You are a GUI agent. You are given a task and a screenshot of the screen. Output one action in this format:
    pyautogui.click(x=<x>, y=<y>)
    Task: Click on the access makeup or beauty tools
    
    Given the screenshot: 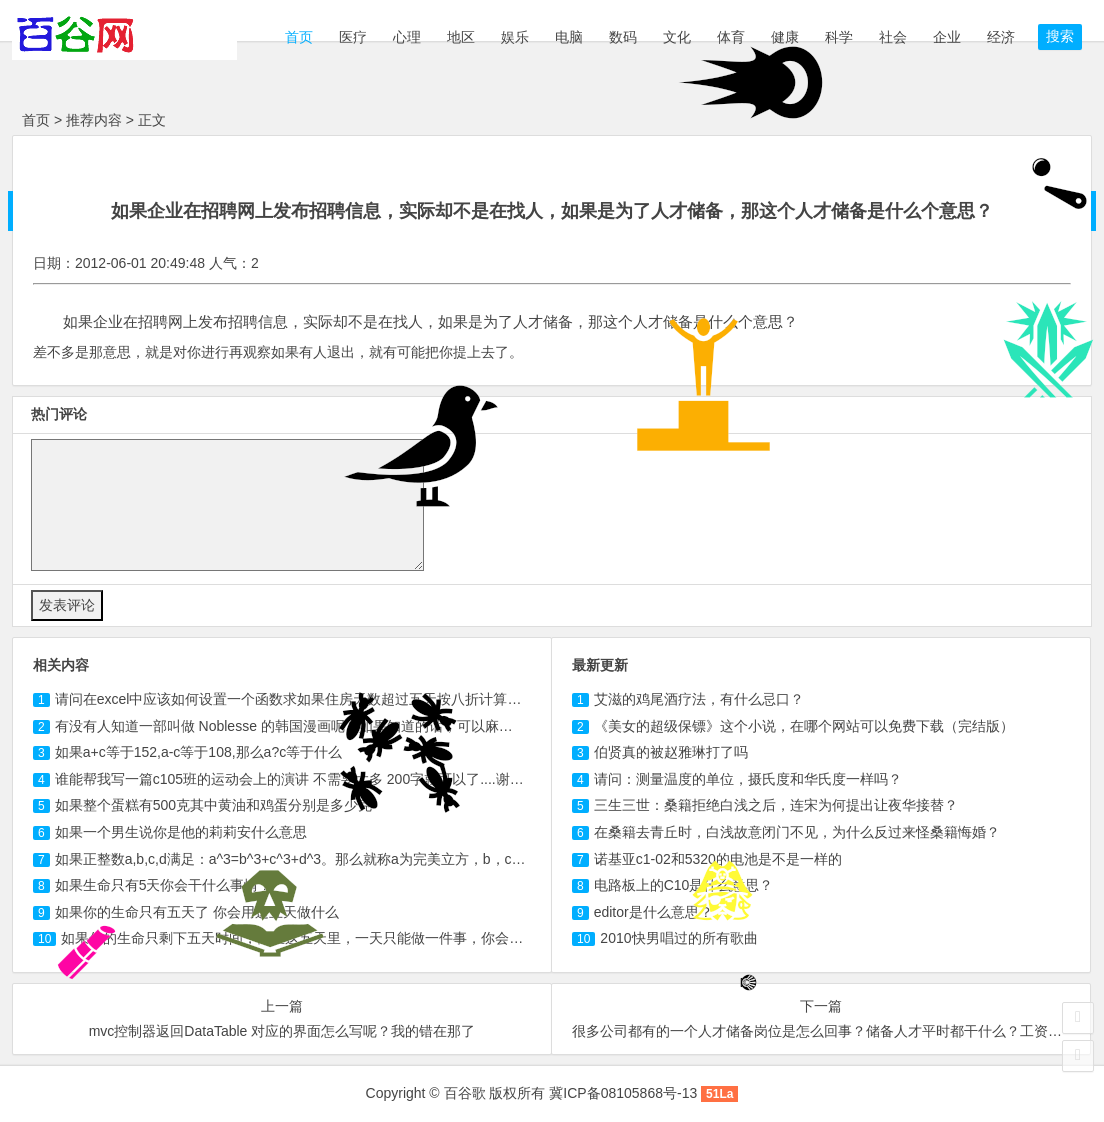 What is the action you would take?
    pyautogui.click(x=86, y=952)
    